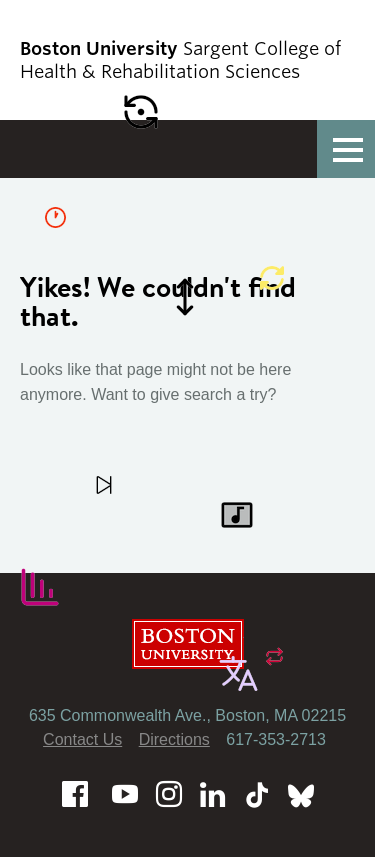  I want to click on indicates the time is 1 o'clock, so click(55, 217).